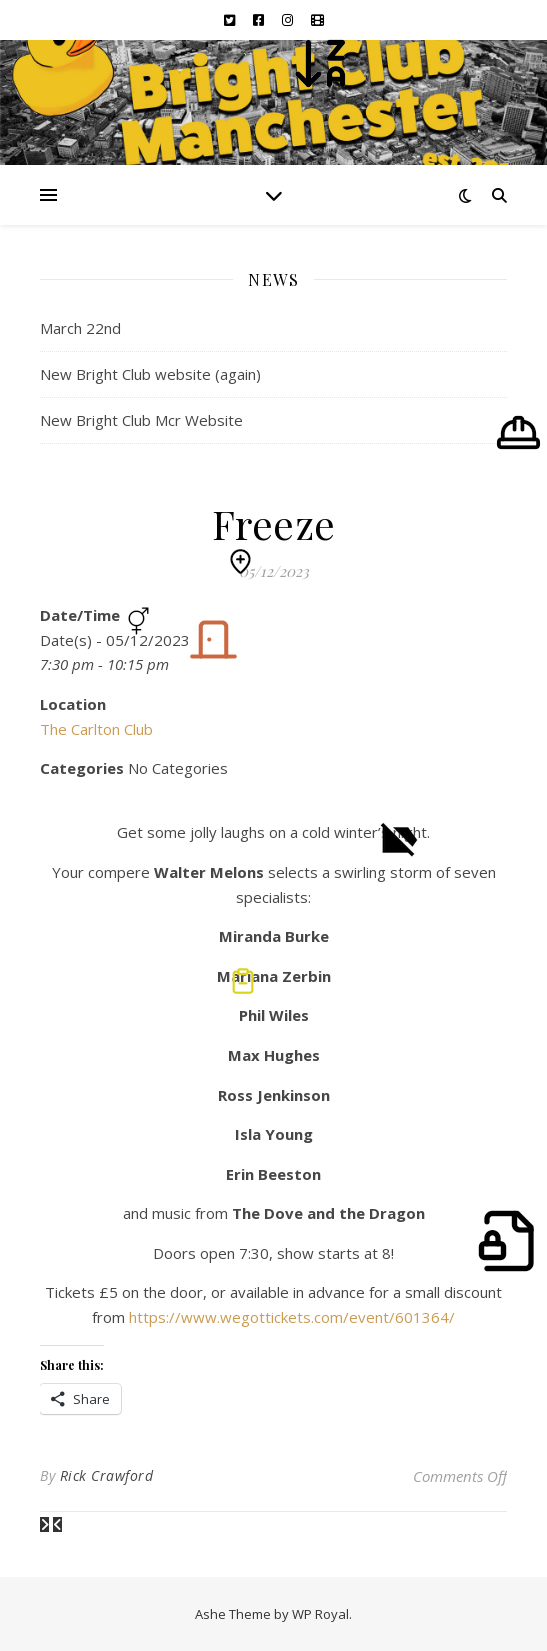  Describe the element at coordinates (240, 561) in the screenshot. I see `add a new location pin` at that location.